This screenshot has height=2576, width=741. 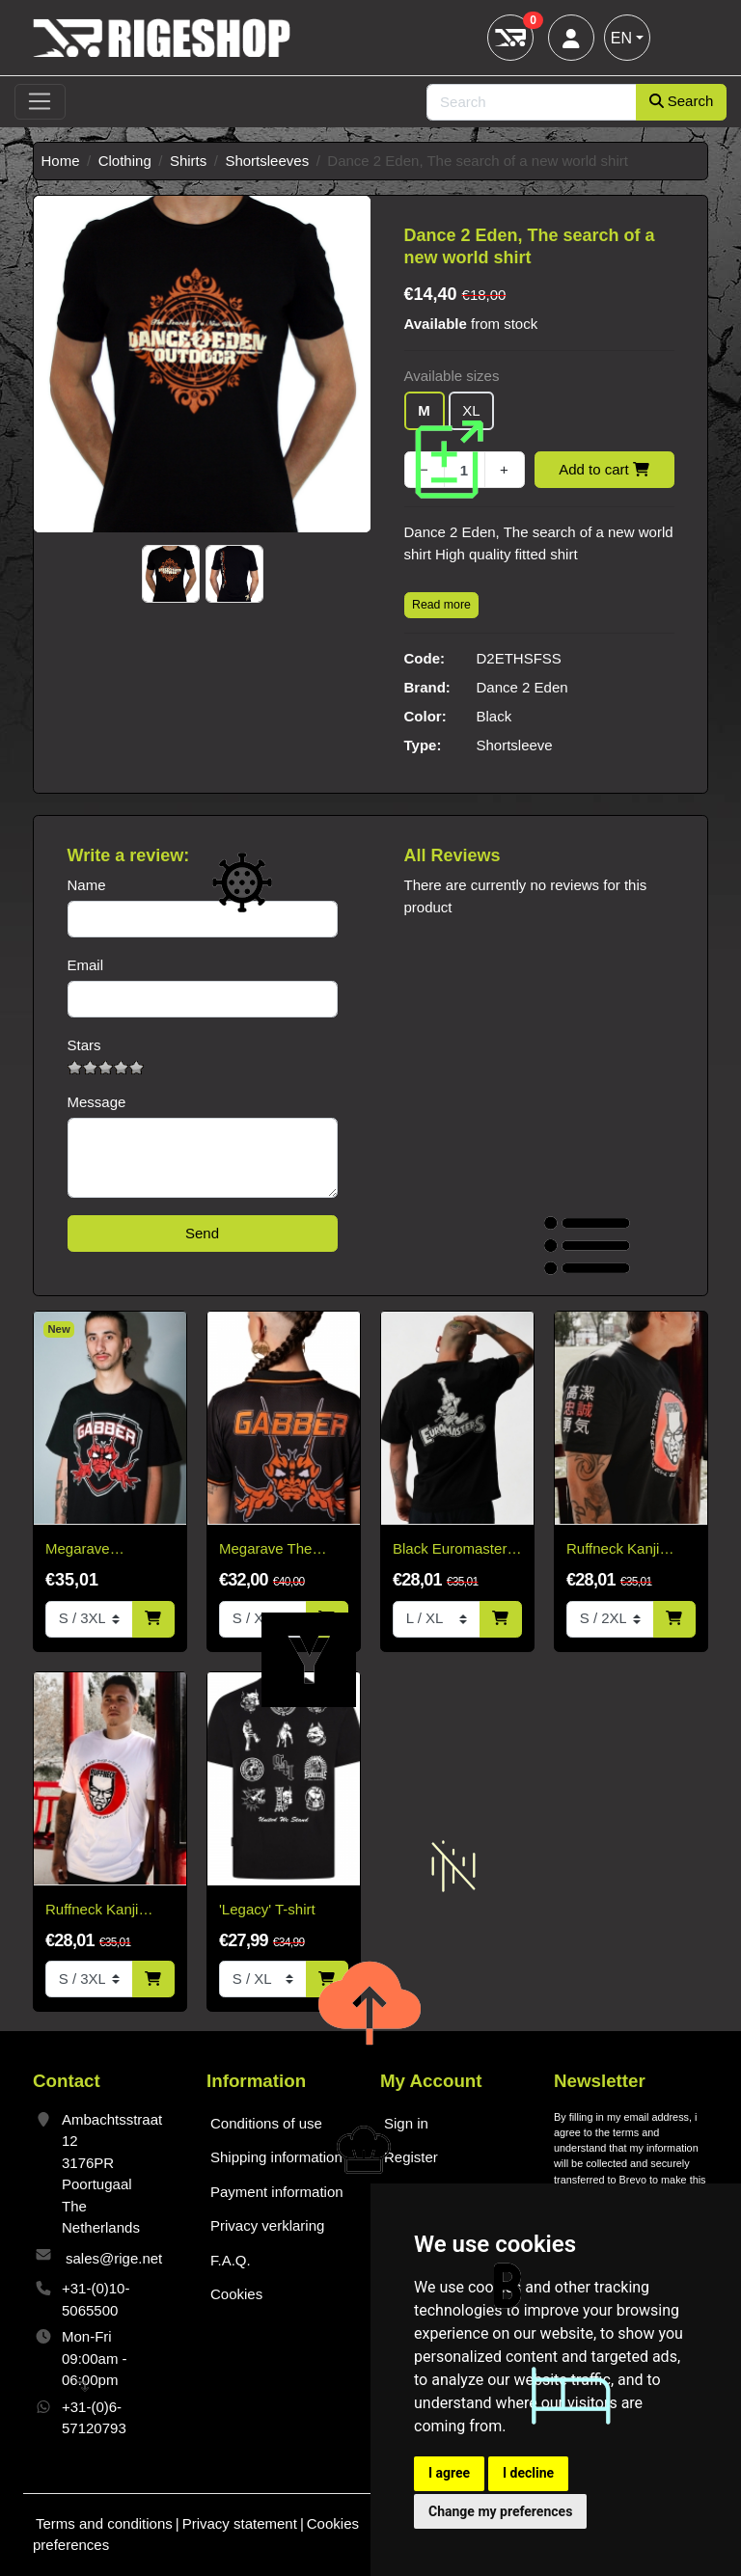 I want to click on upload a file to the cloud, so click(x=370, y=2003).